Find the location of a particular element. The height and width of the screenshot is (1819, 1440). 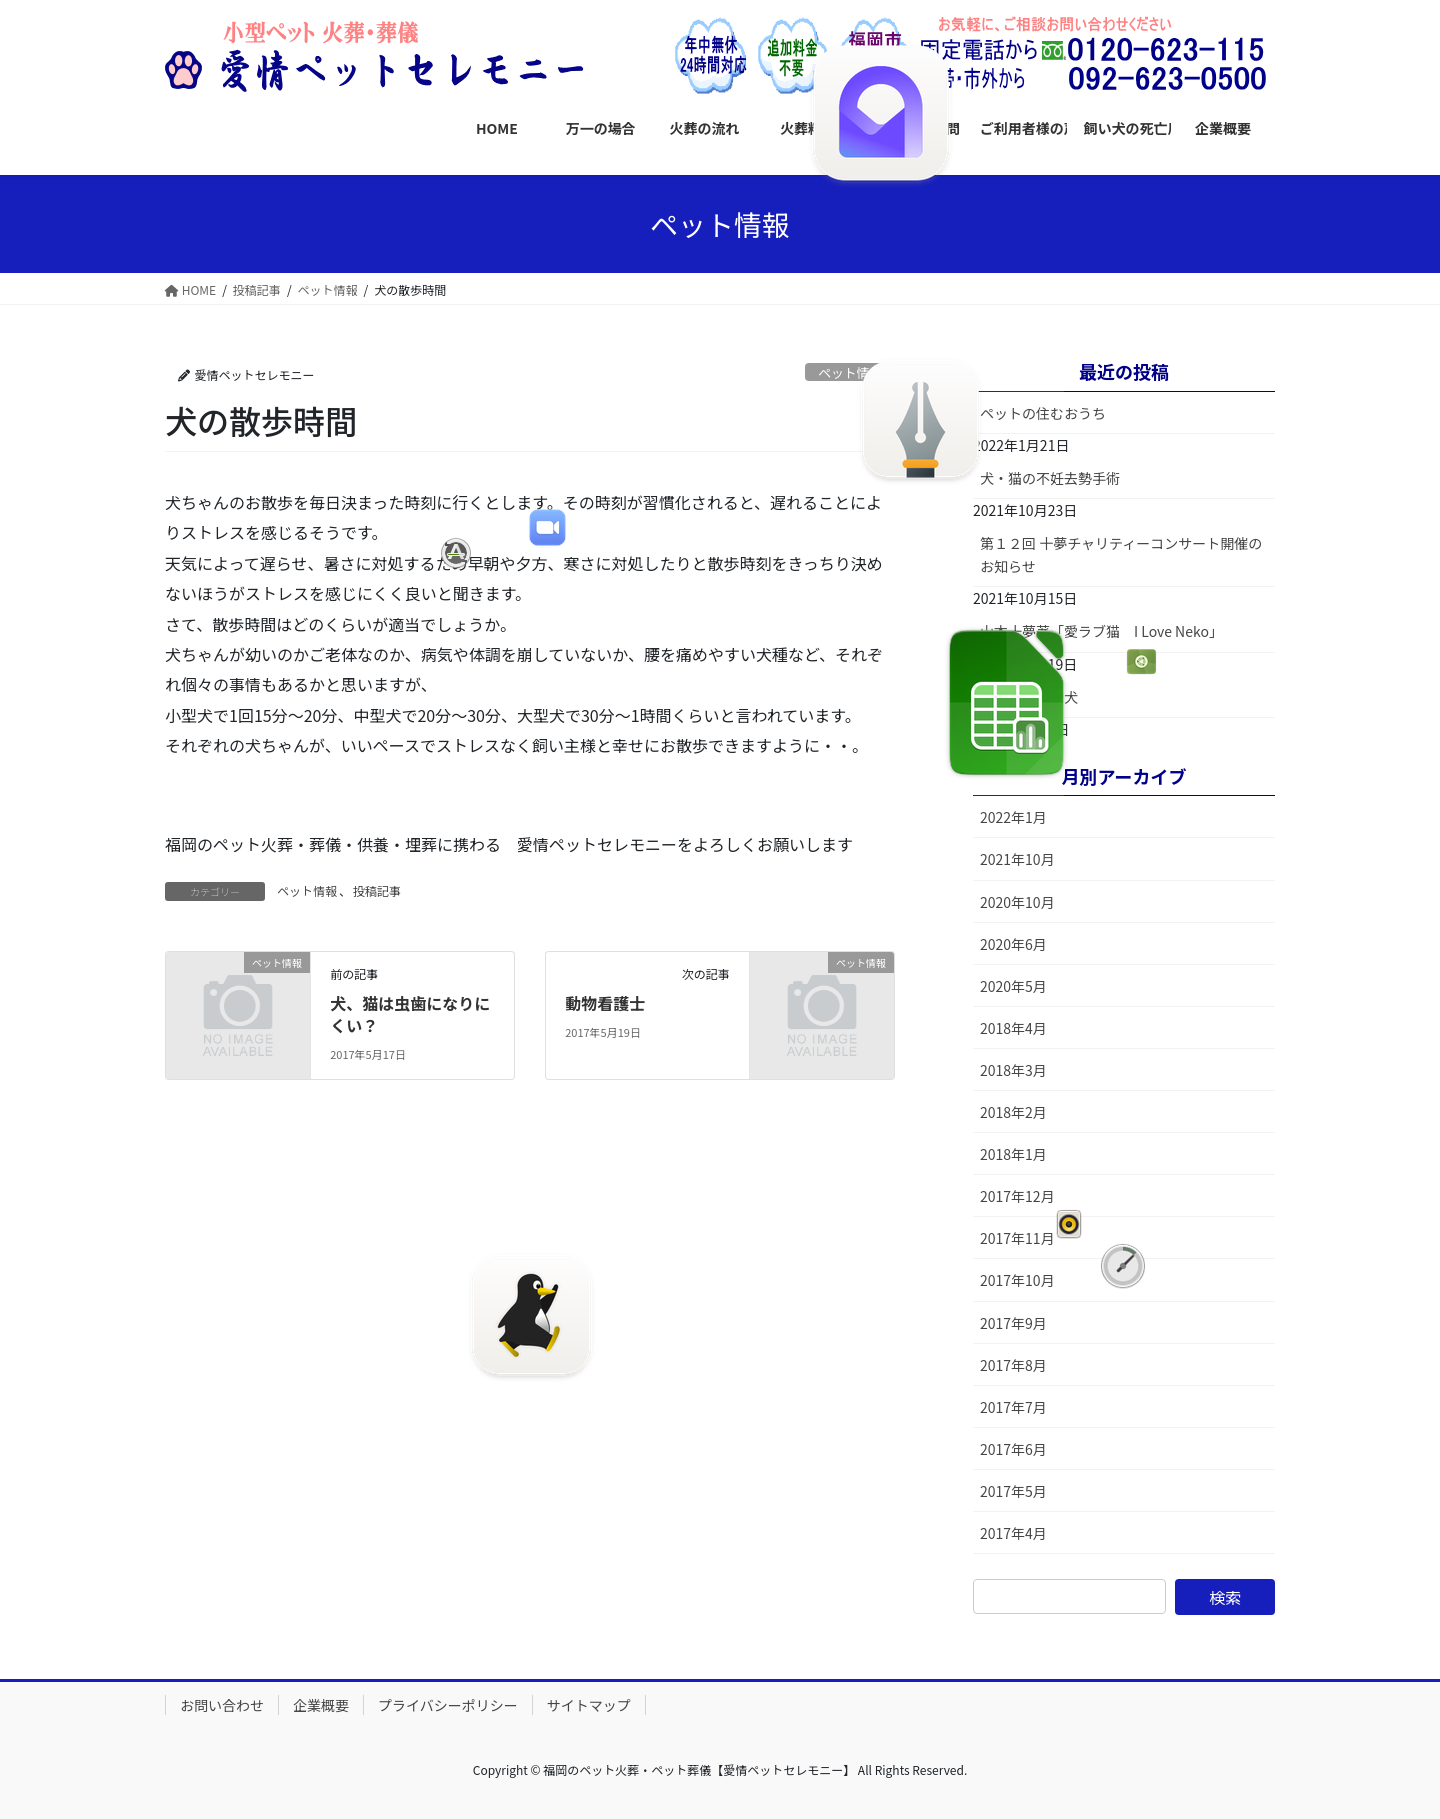

access your desktop folder is located at coordinates (1141, 660).